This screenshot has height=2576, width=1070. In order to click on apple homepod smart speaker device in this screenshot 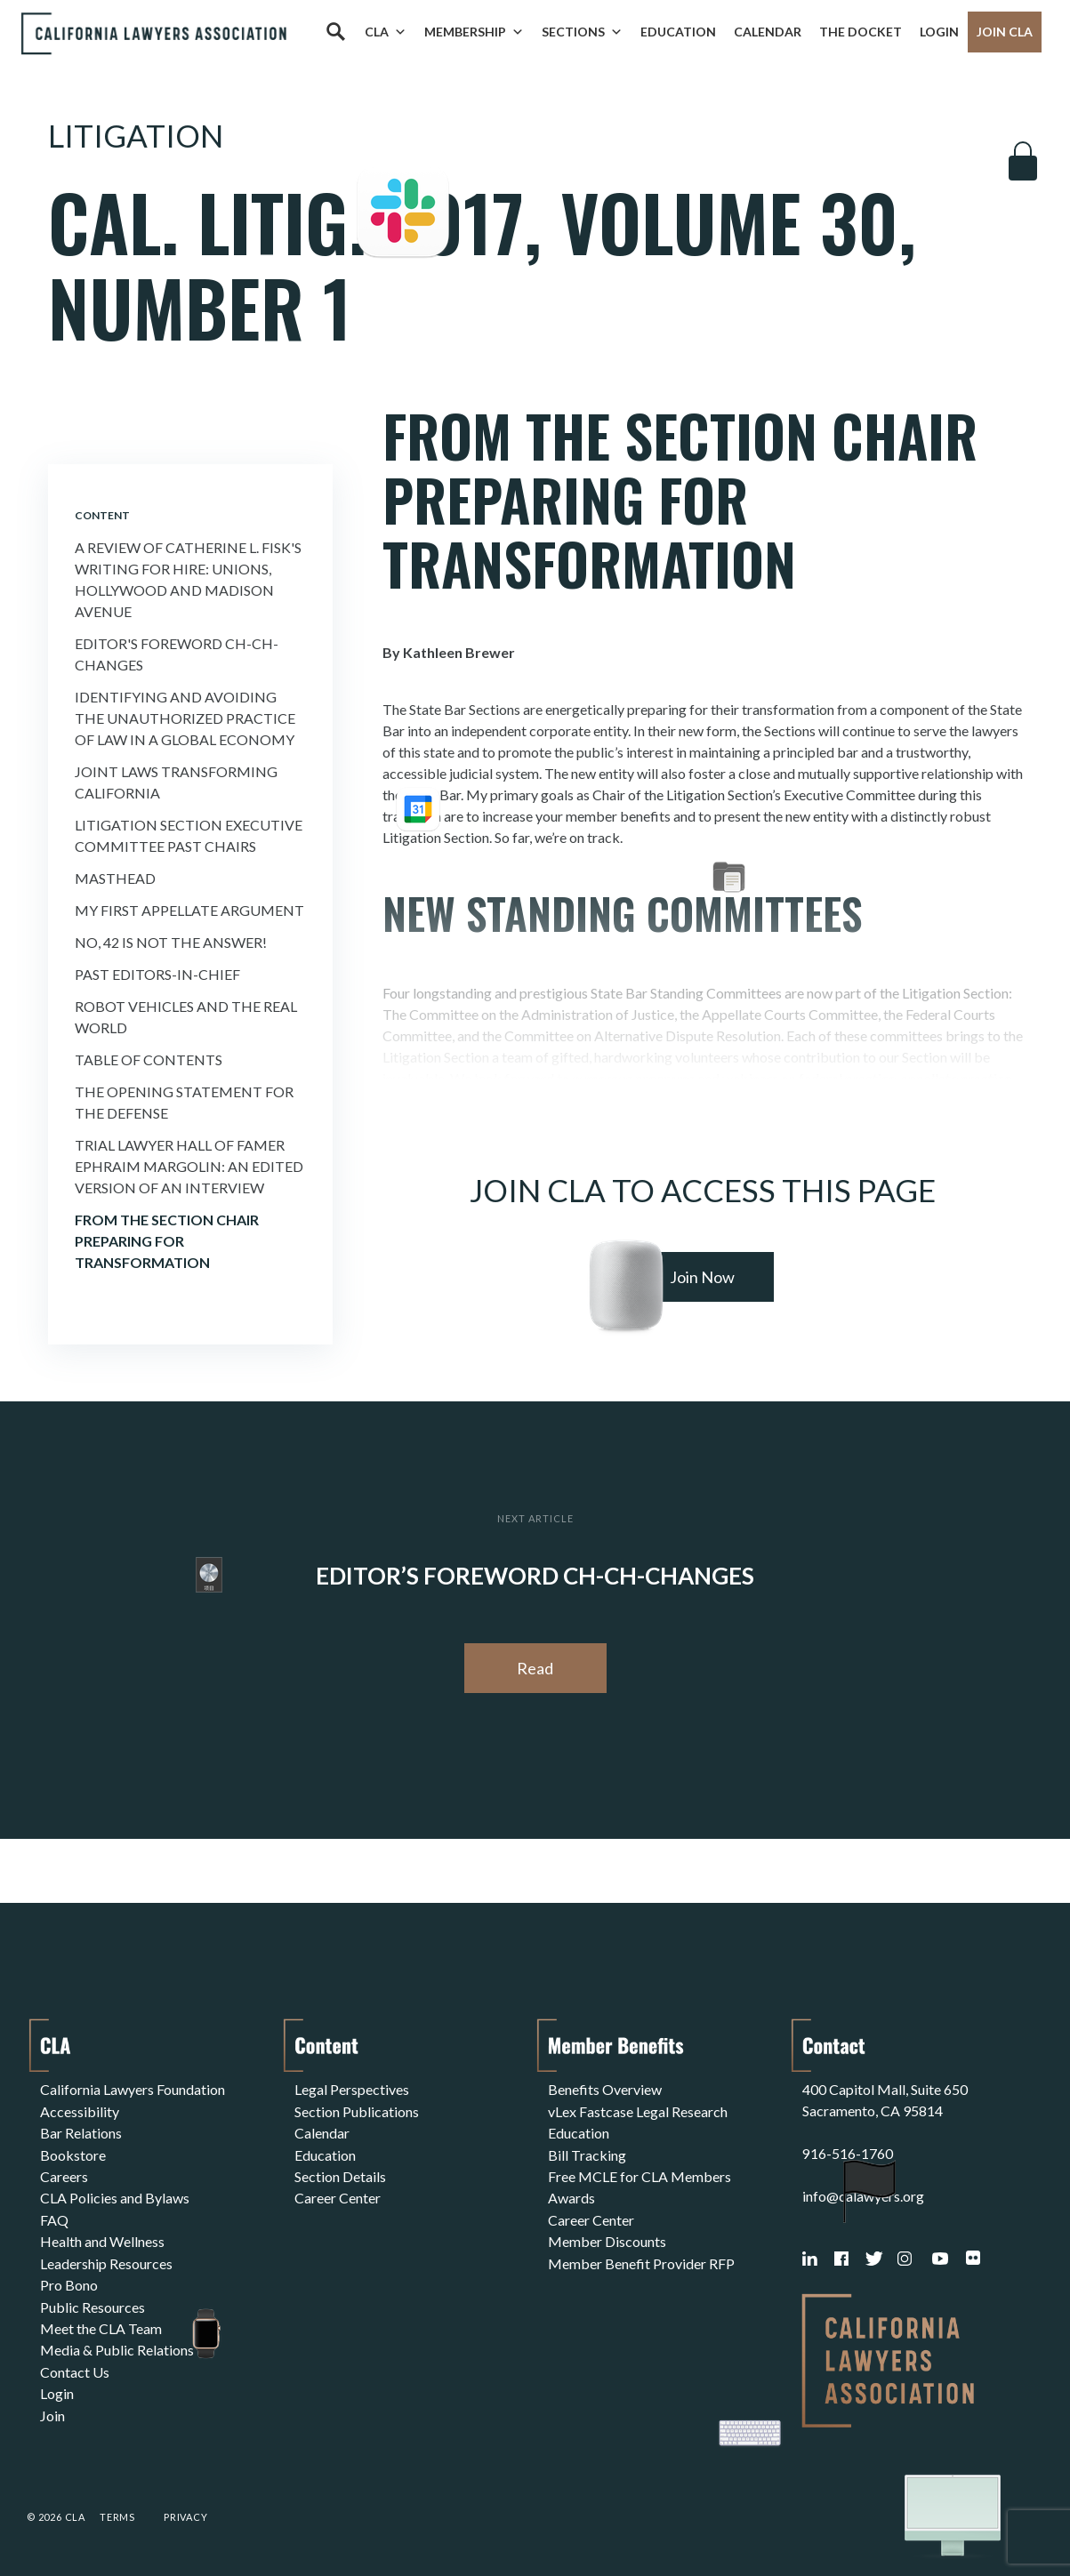, I will do `click(626, 1287)`.